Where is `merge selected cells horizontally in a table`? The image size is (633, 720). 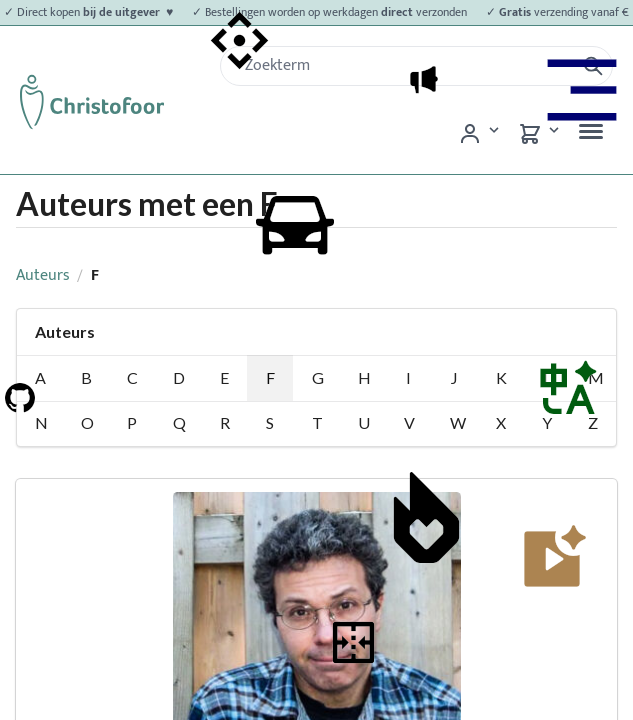 merge selected cells horizontally in a table is located at coordinates (353, 642).